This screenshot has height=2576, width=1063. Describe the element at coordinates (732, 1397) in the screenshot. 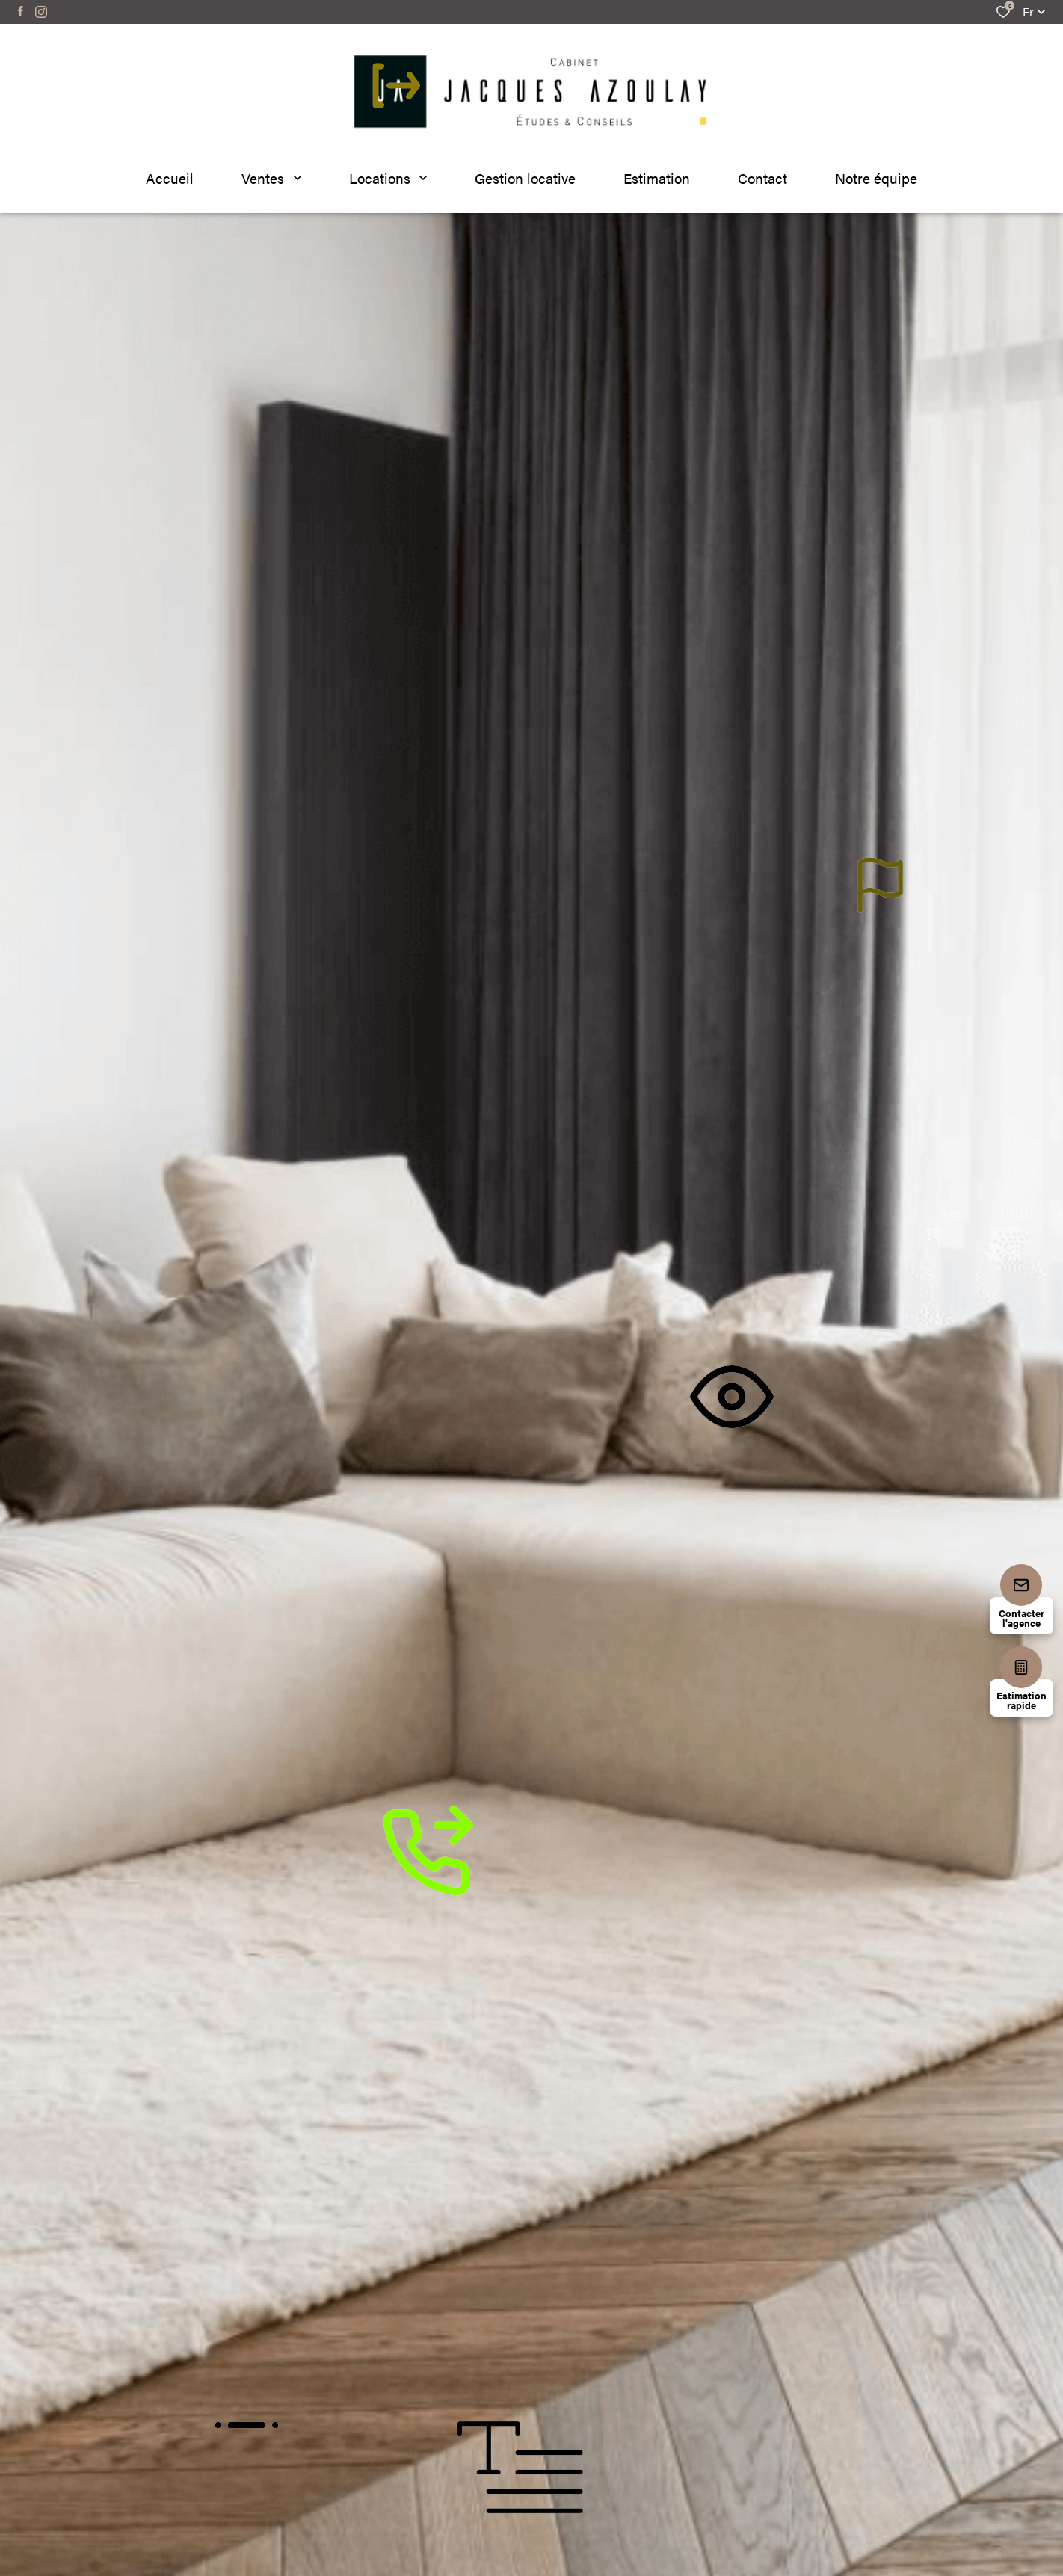

I see `view or preview content` at that location.